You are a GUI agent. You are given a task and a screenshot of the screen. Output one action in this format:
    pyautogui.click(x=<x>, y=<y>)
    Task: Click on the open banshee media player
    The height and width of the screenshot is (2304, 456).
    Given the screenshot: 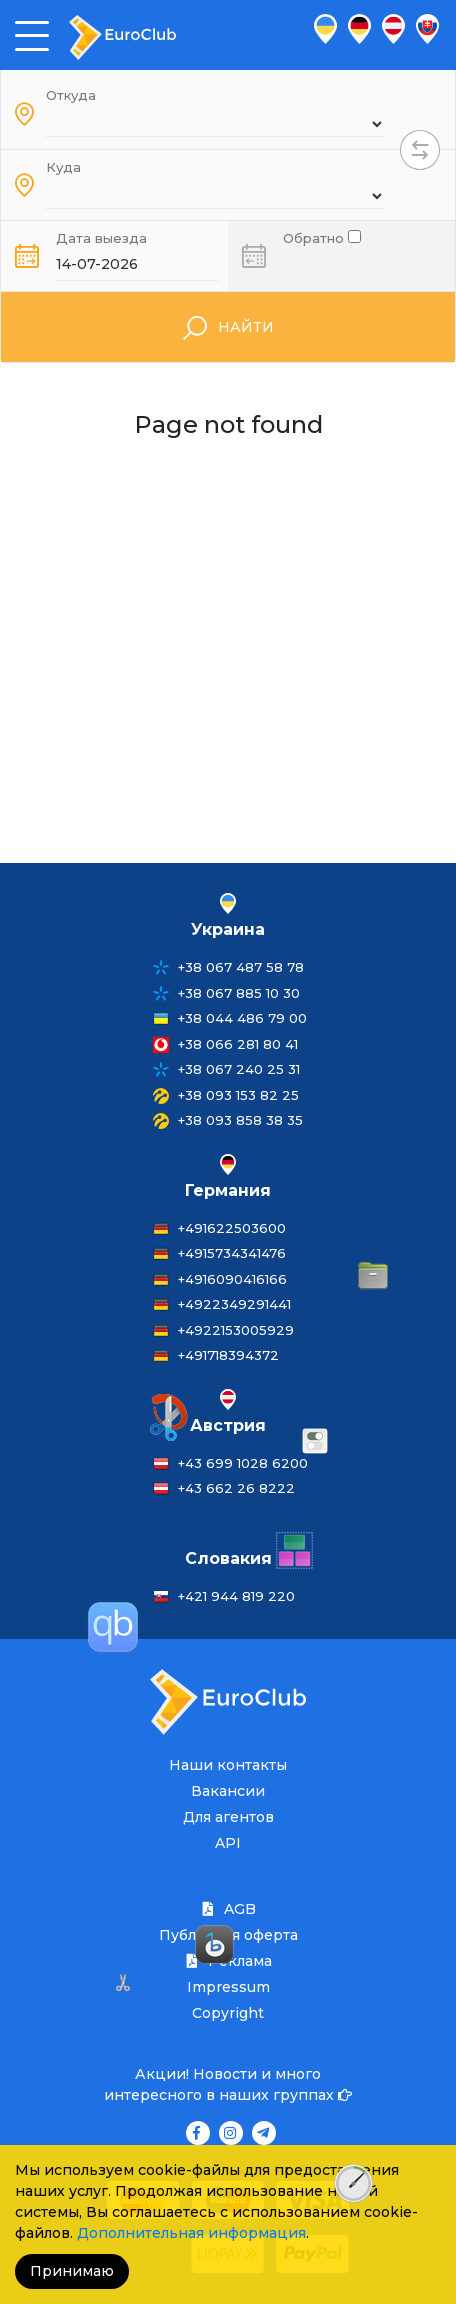 What is the action you would take?
    pyautogui.click(x=214, y=1944)
    